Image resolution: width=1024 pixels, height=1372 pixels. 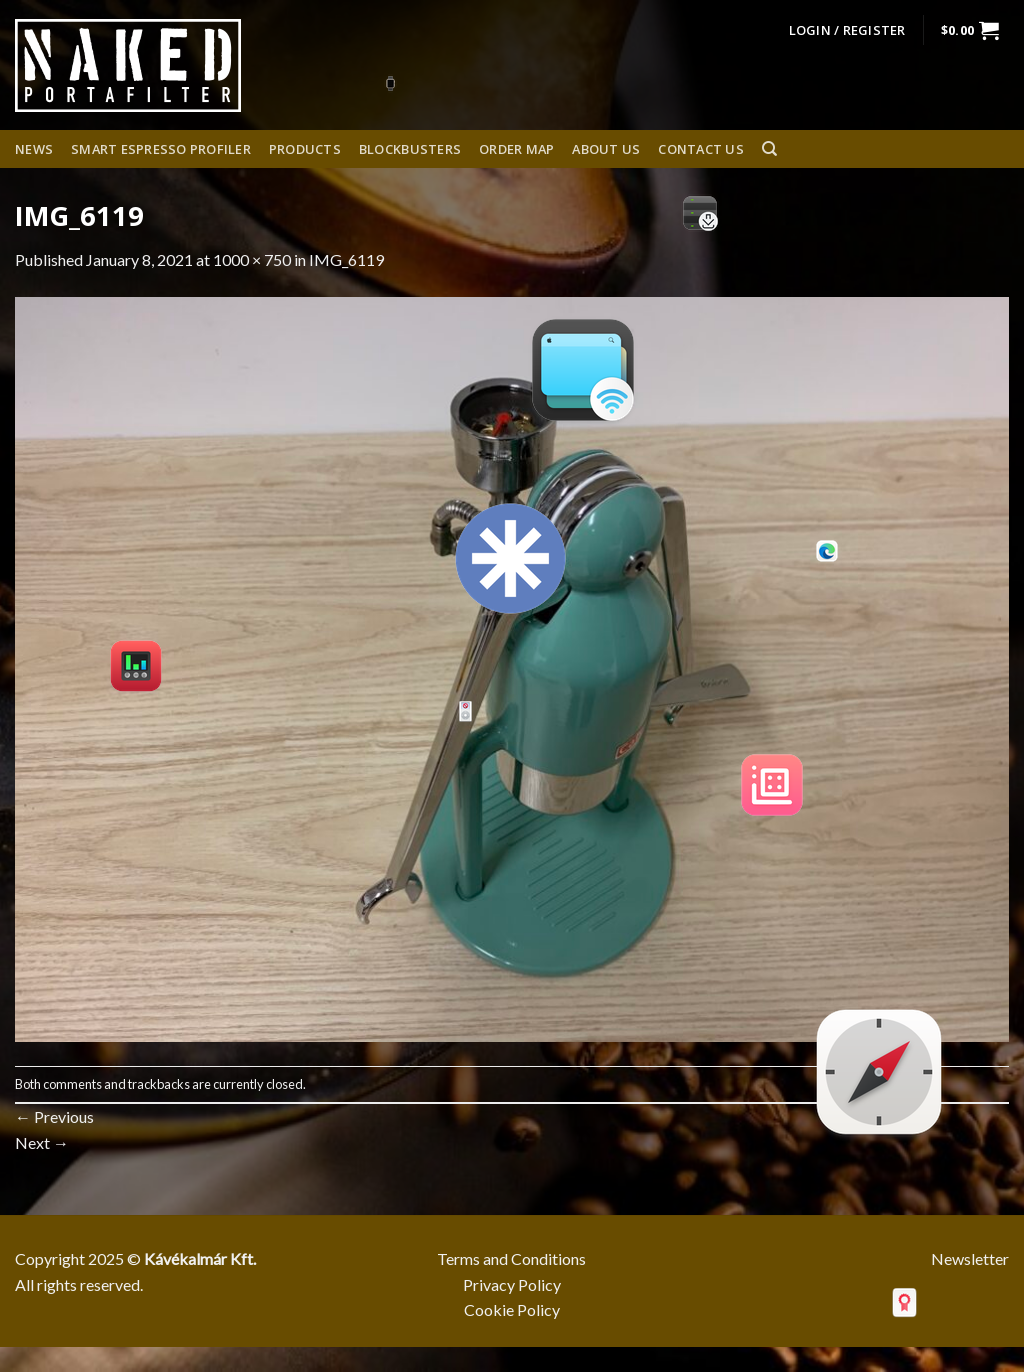 I want to click on open remote desktop app, so click(x=583, y=370).